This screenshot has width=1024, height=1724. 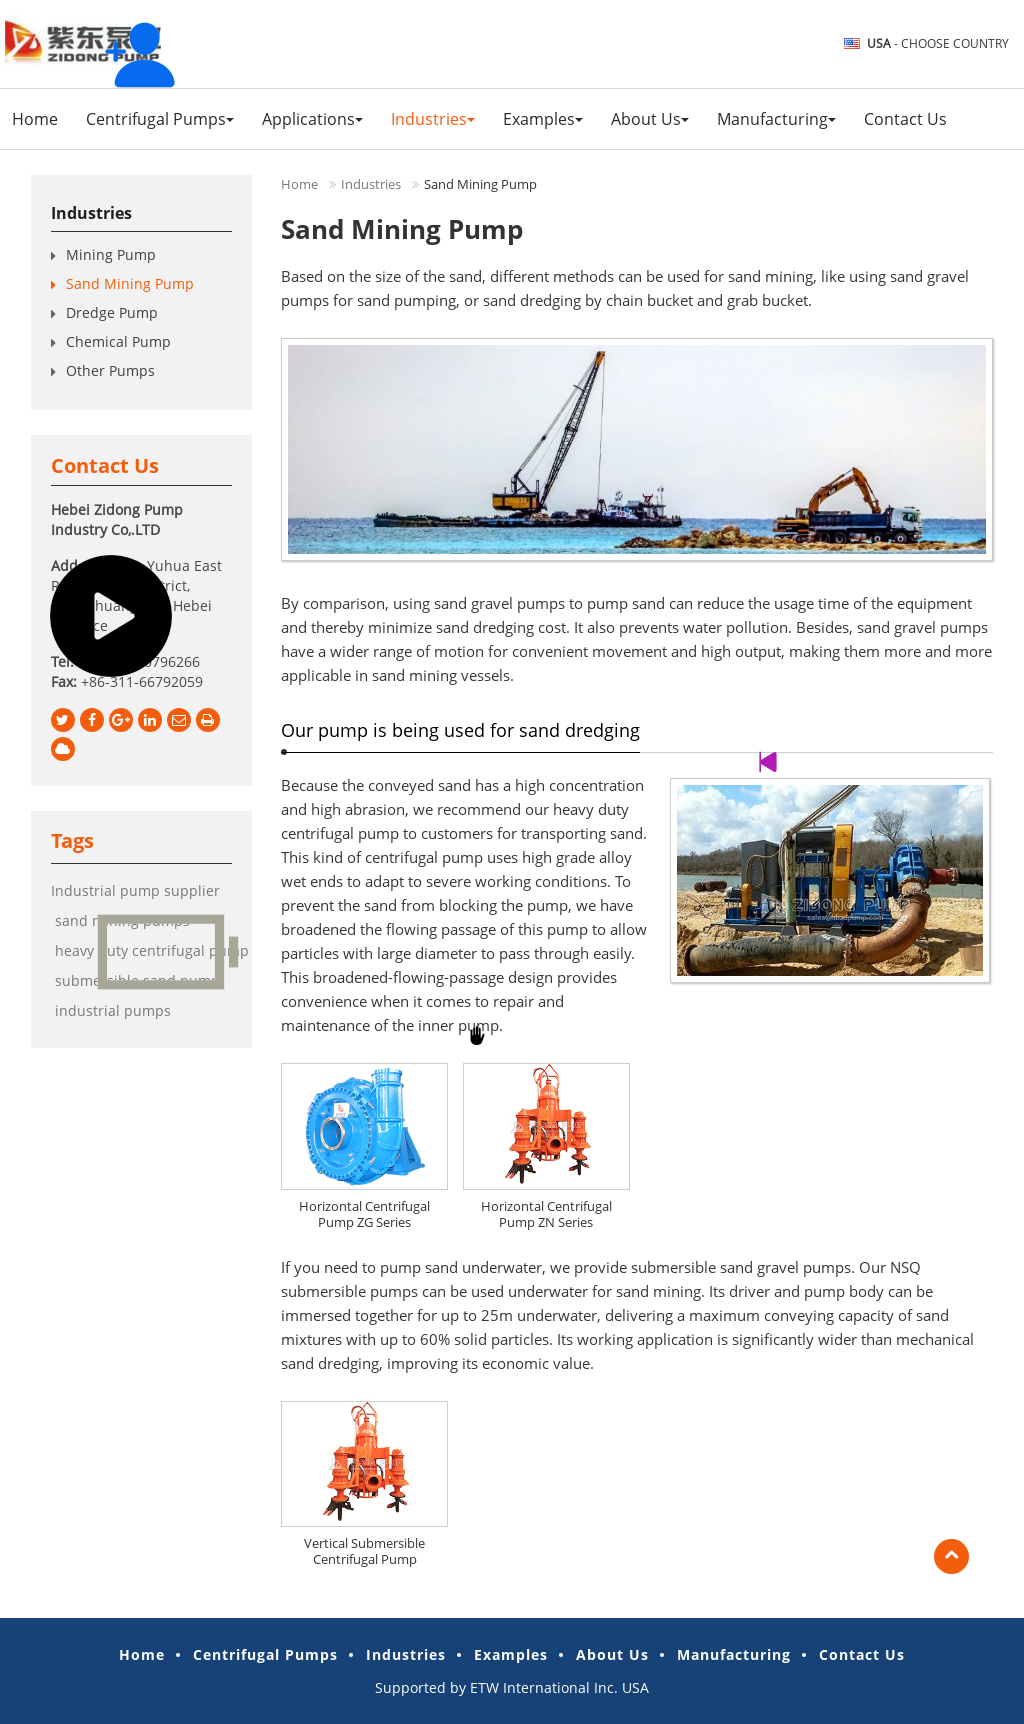 I want to click on indicates battery is completely drained, so click(x=168, y=952).